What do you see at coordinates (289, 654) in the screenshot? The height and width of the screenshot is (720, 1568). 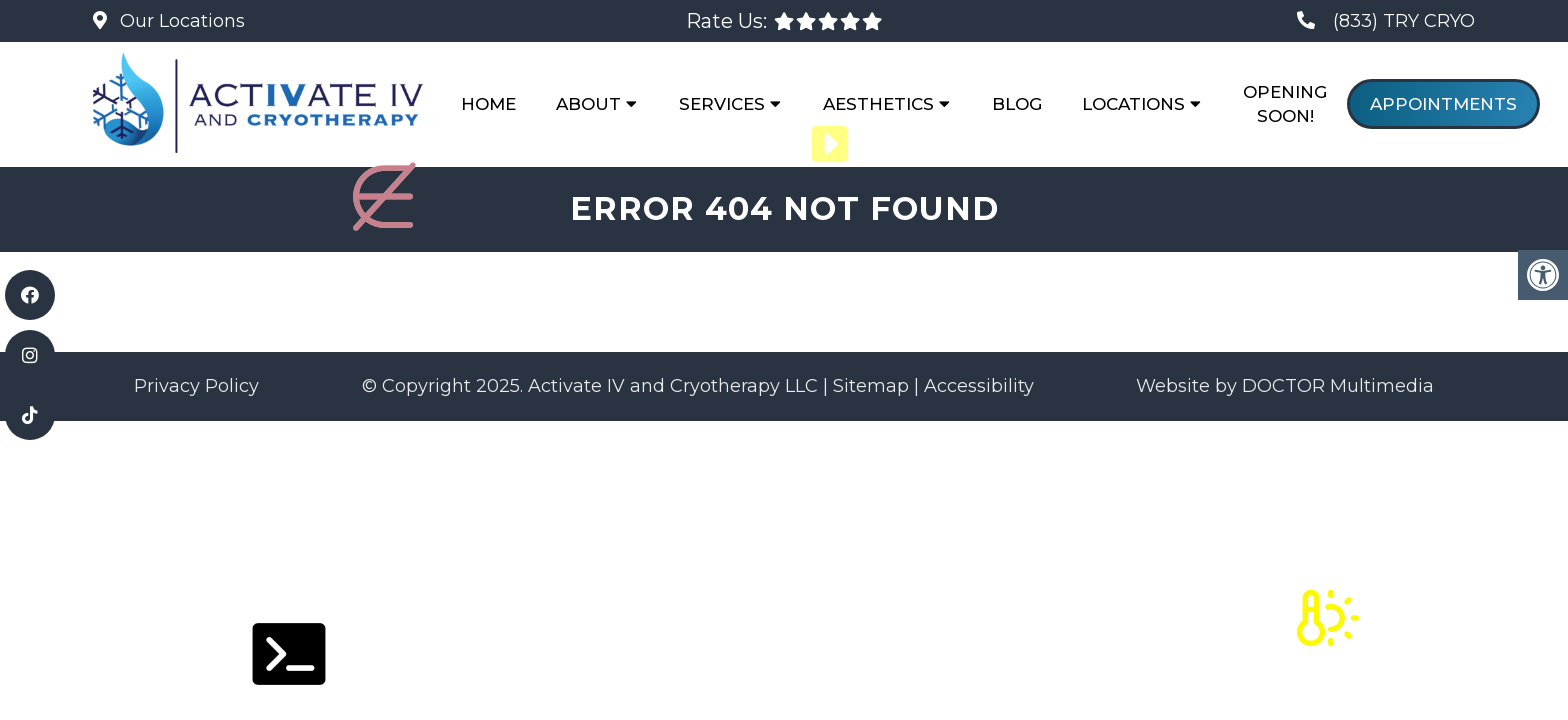 I see `open command line terminal` at bounding box center [289, 654].